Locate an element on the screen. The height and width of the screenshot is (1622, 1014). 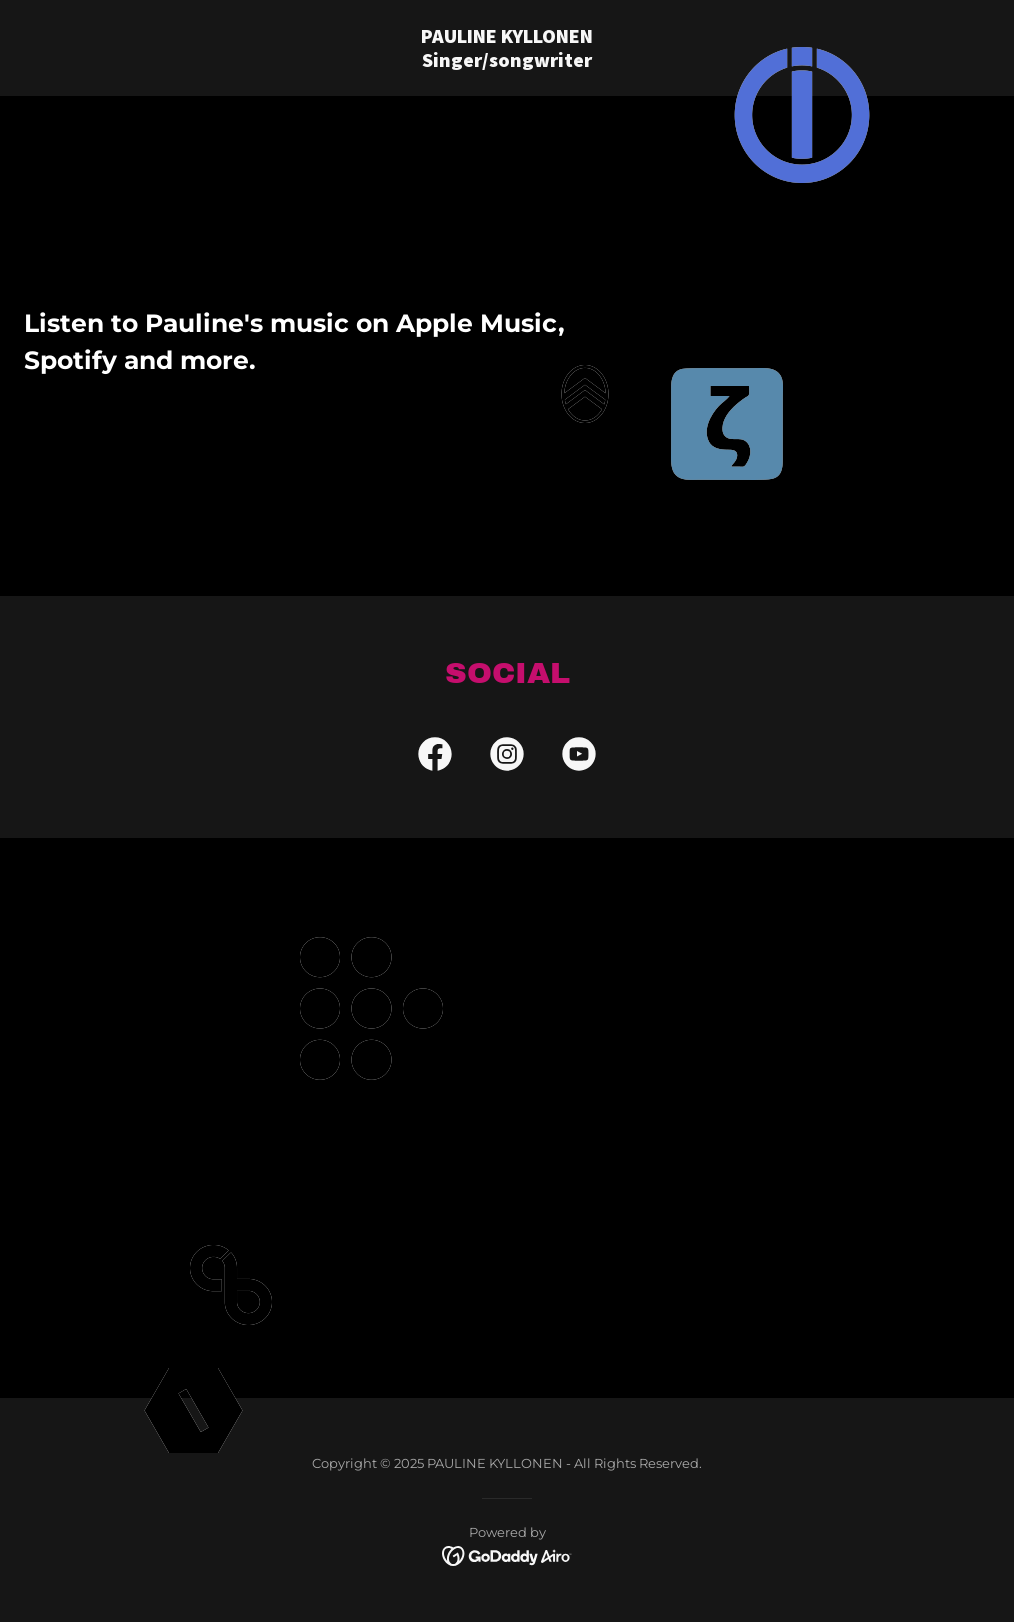
citroën brand logo is located at coordinates (585, 394).